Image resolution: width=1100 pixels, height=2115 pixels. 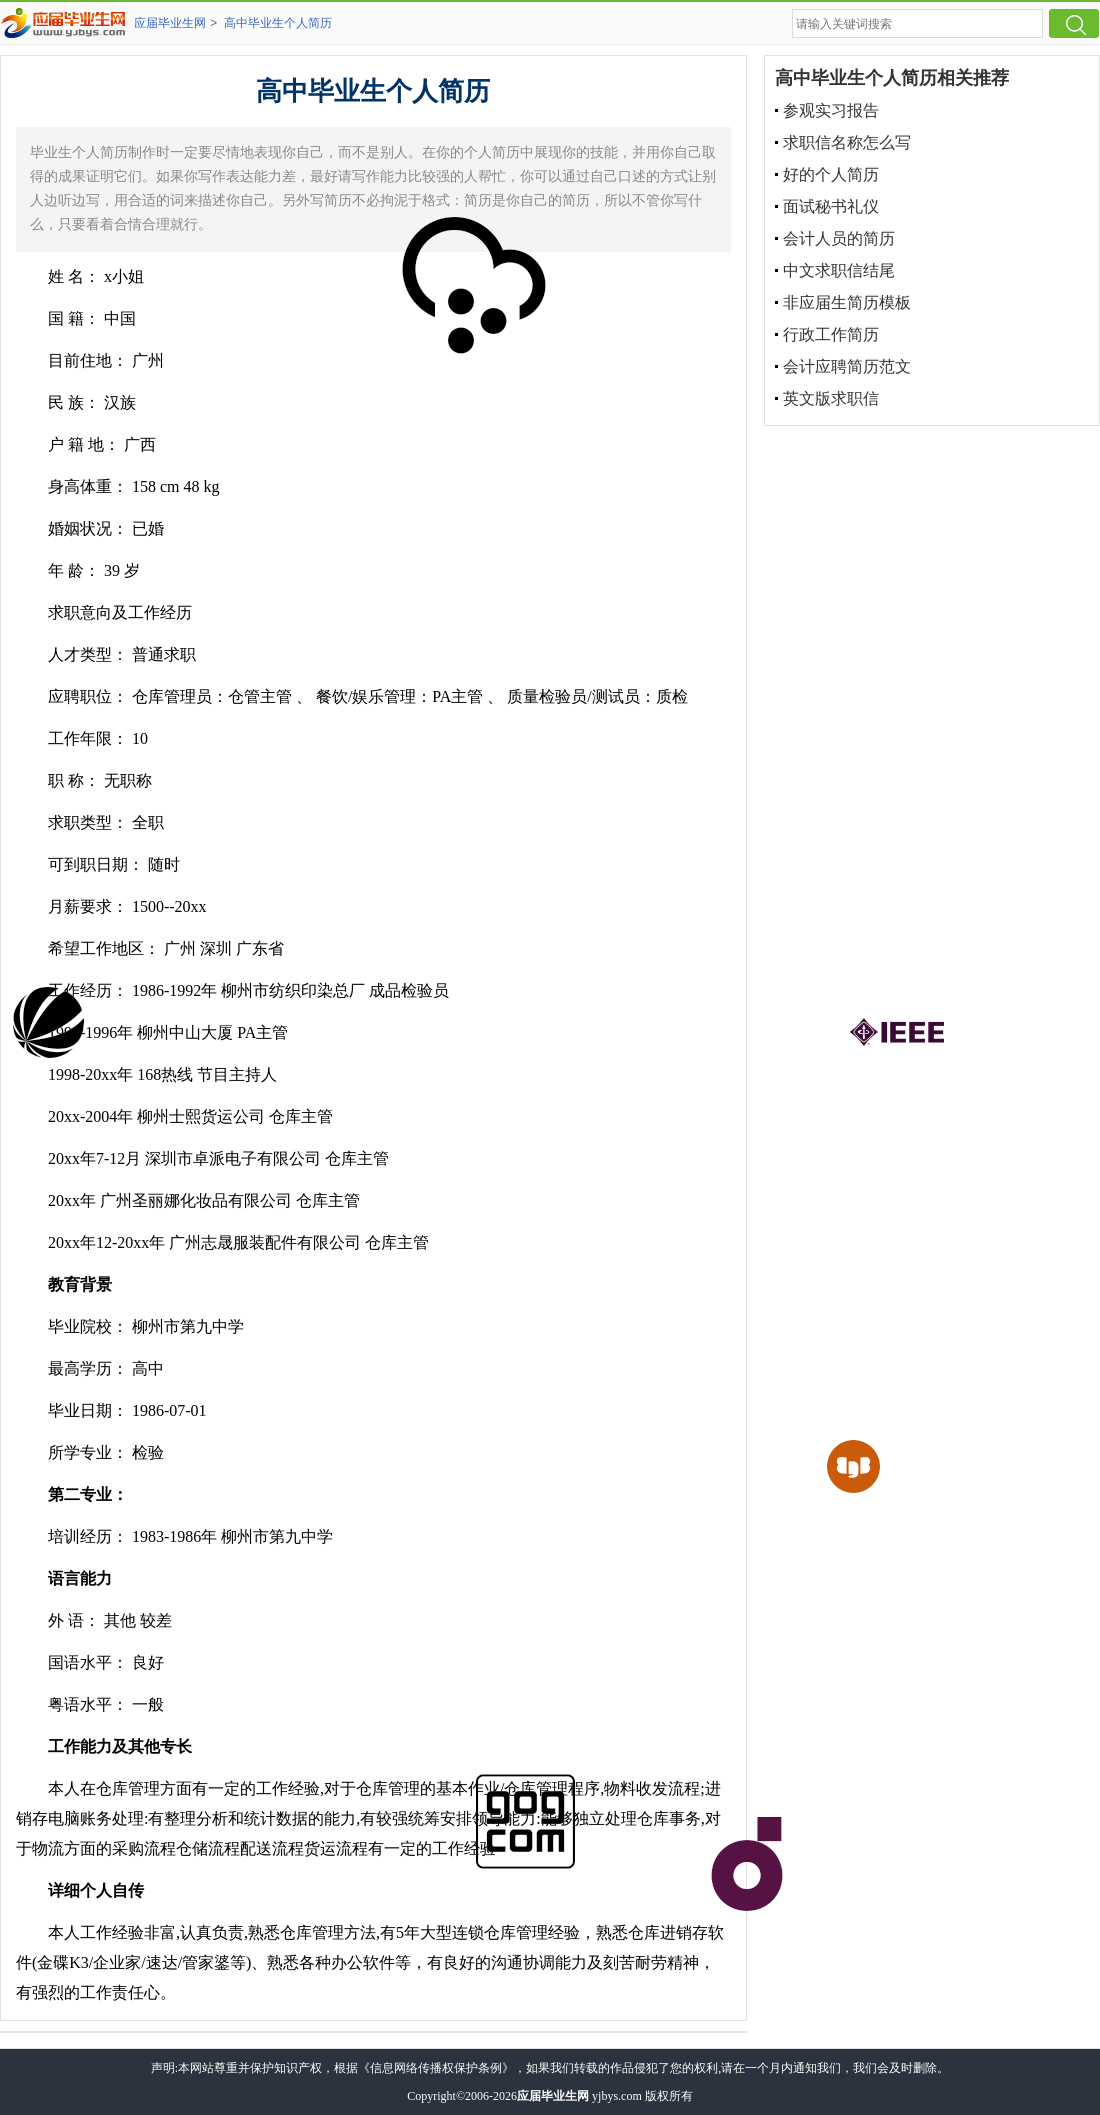 I want to click on sat.1 german television network logo, so click(x=48, y=1022).